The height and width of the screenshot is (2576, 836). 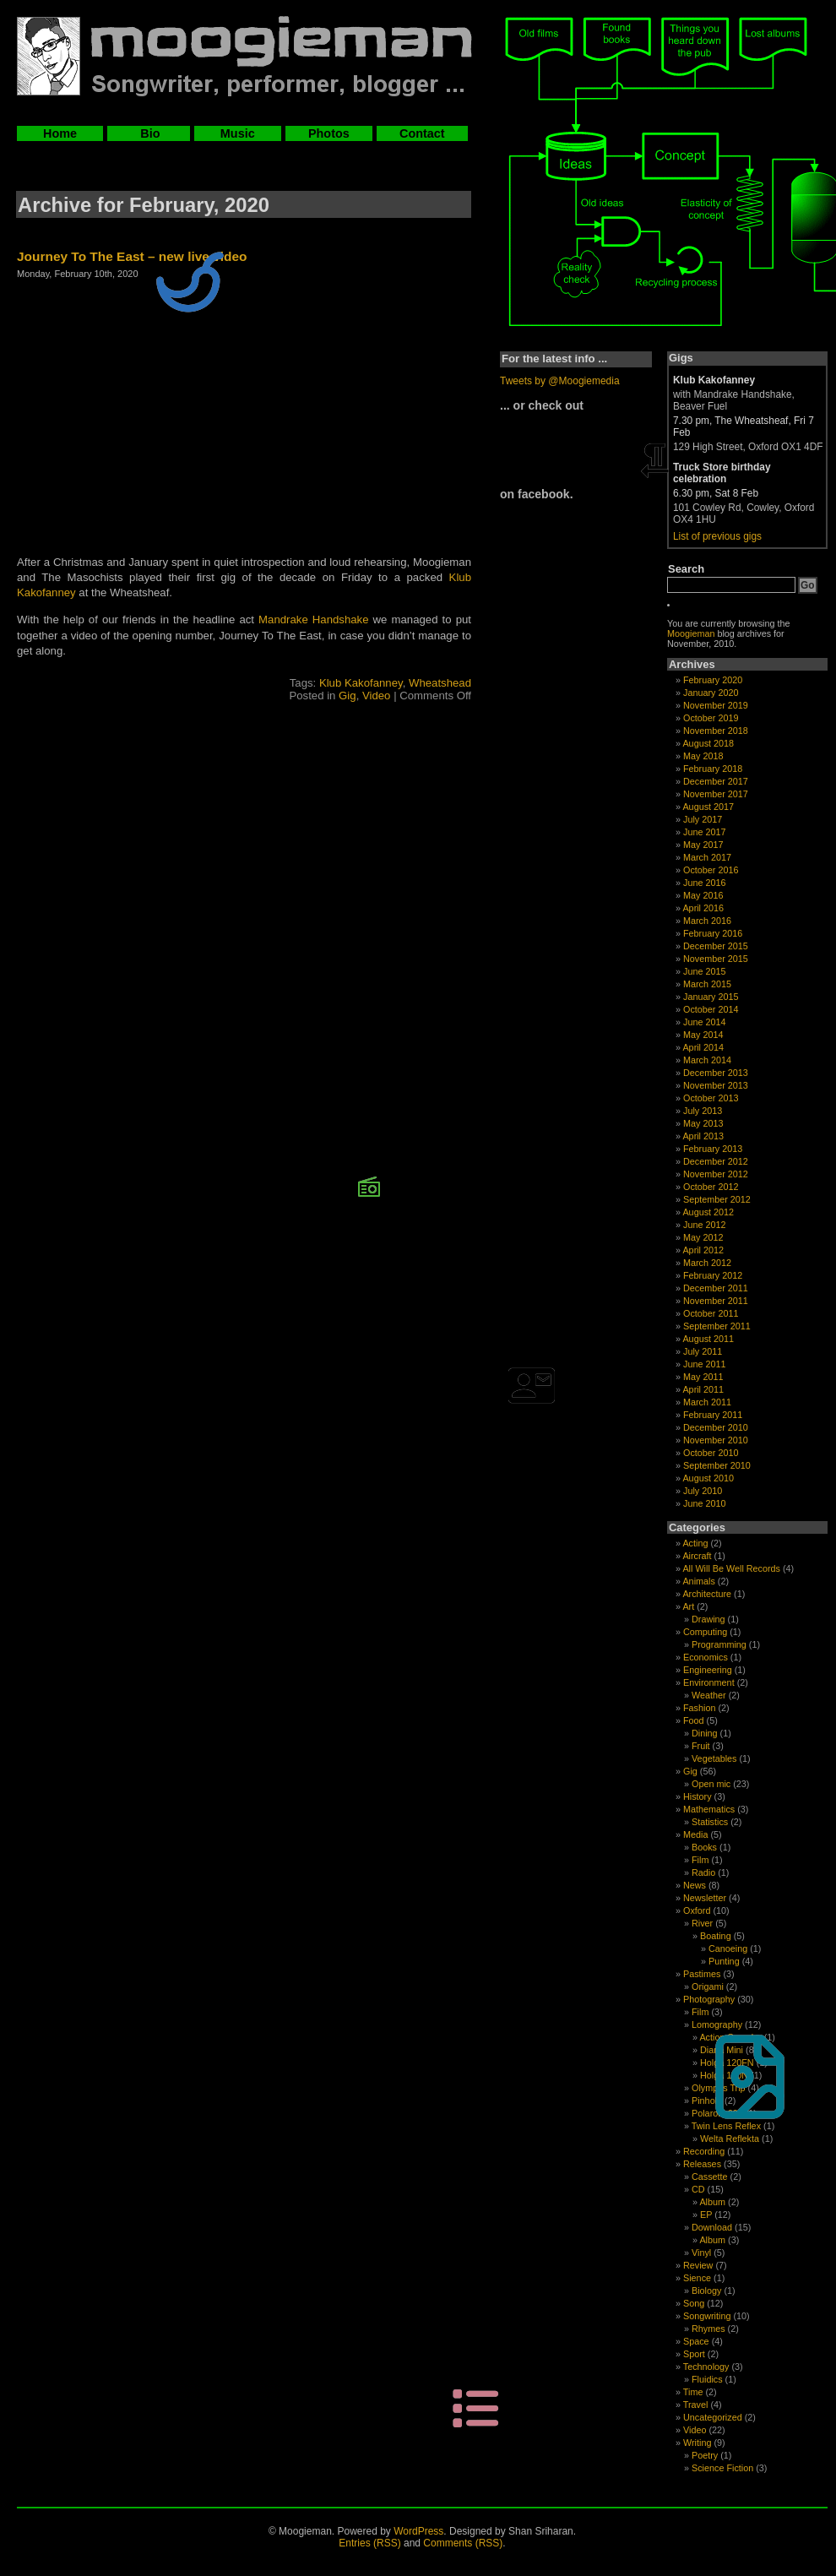 What do you see at coordinates (750, 2077) in the screenshot?
I see `view image file` at bounding box center [750, 2077].